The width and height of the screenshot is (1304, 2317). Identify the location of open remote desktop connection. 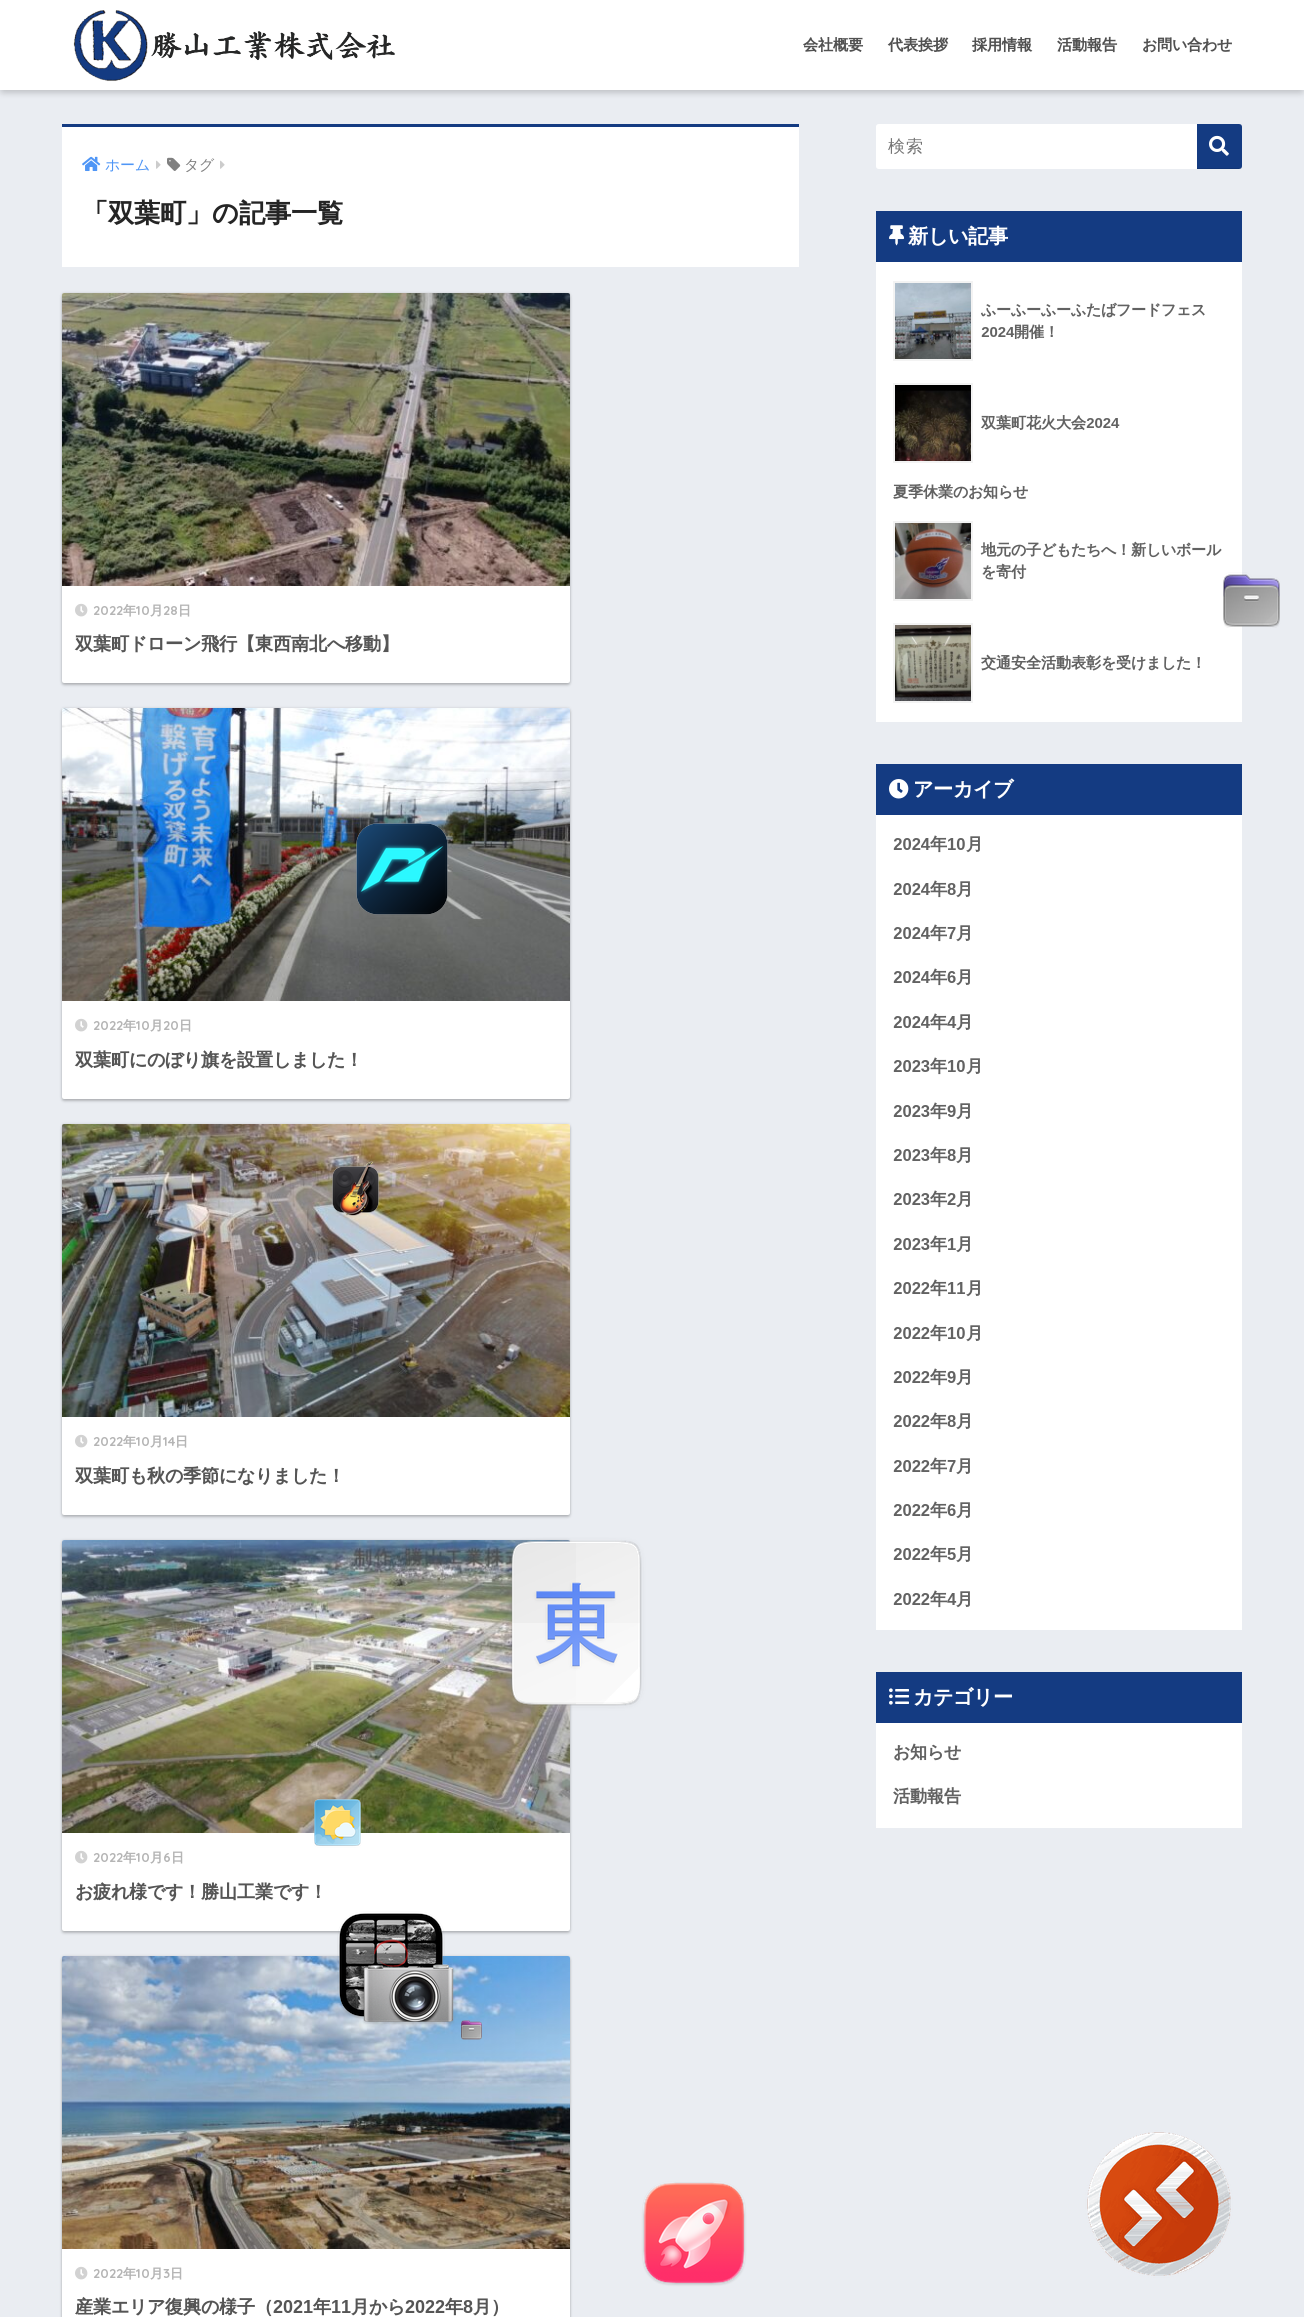
(1159, 2204).